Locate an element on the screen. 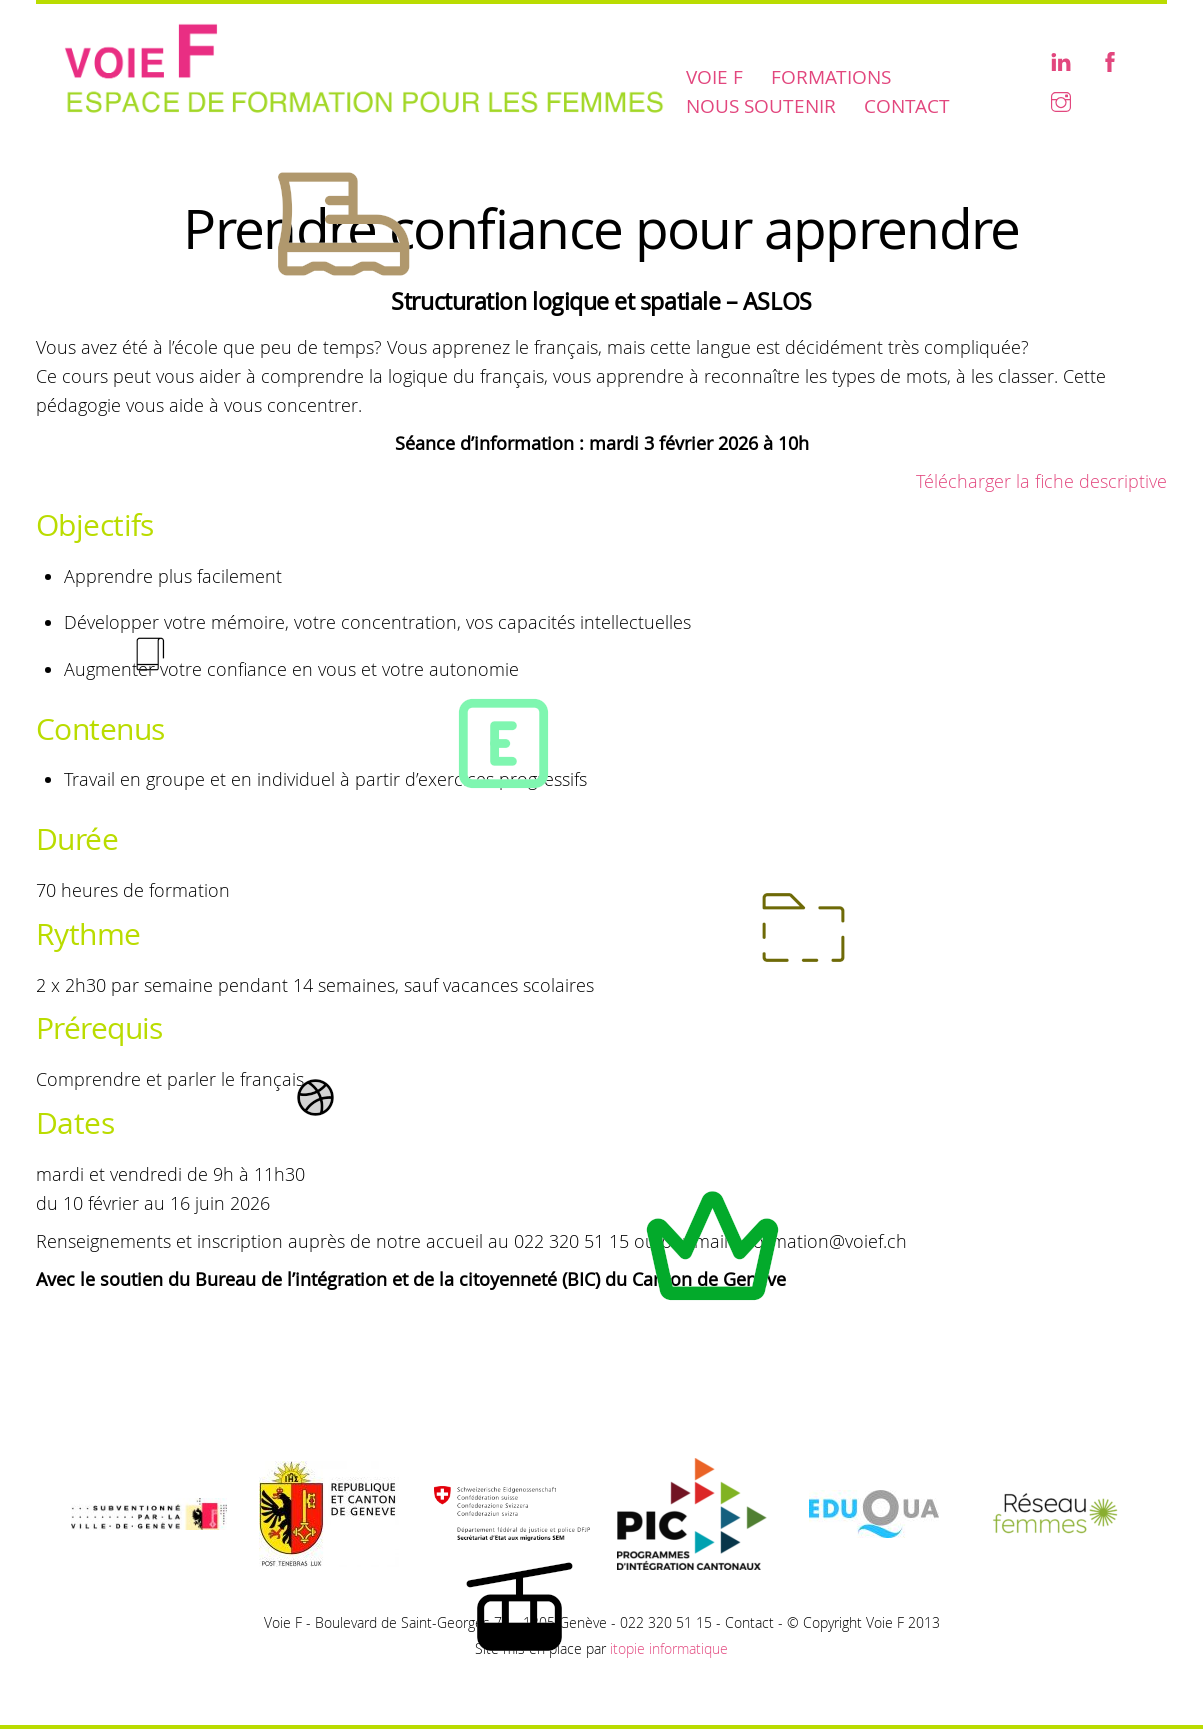 Image resolution: width=1203 pixels, height=1729 pixels. indicates premium or VIP membership status is located at coordinates (712, 1252).